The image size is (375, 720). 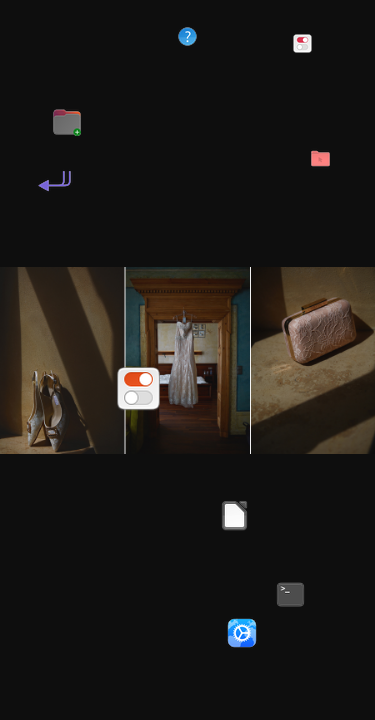 What do you see at coordinates (320, 158) in the screenshot?
I see `open krusader file manager with root privileges` at bounding box center [320, 158].